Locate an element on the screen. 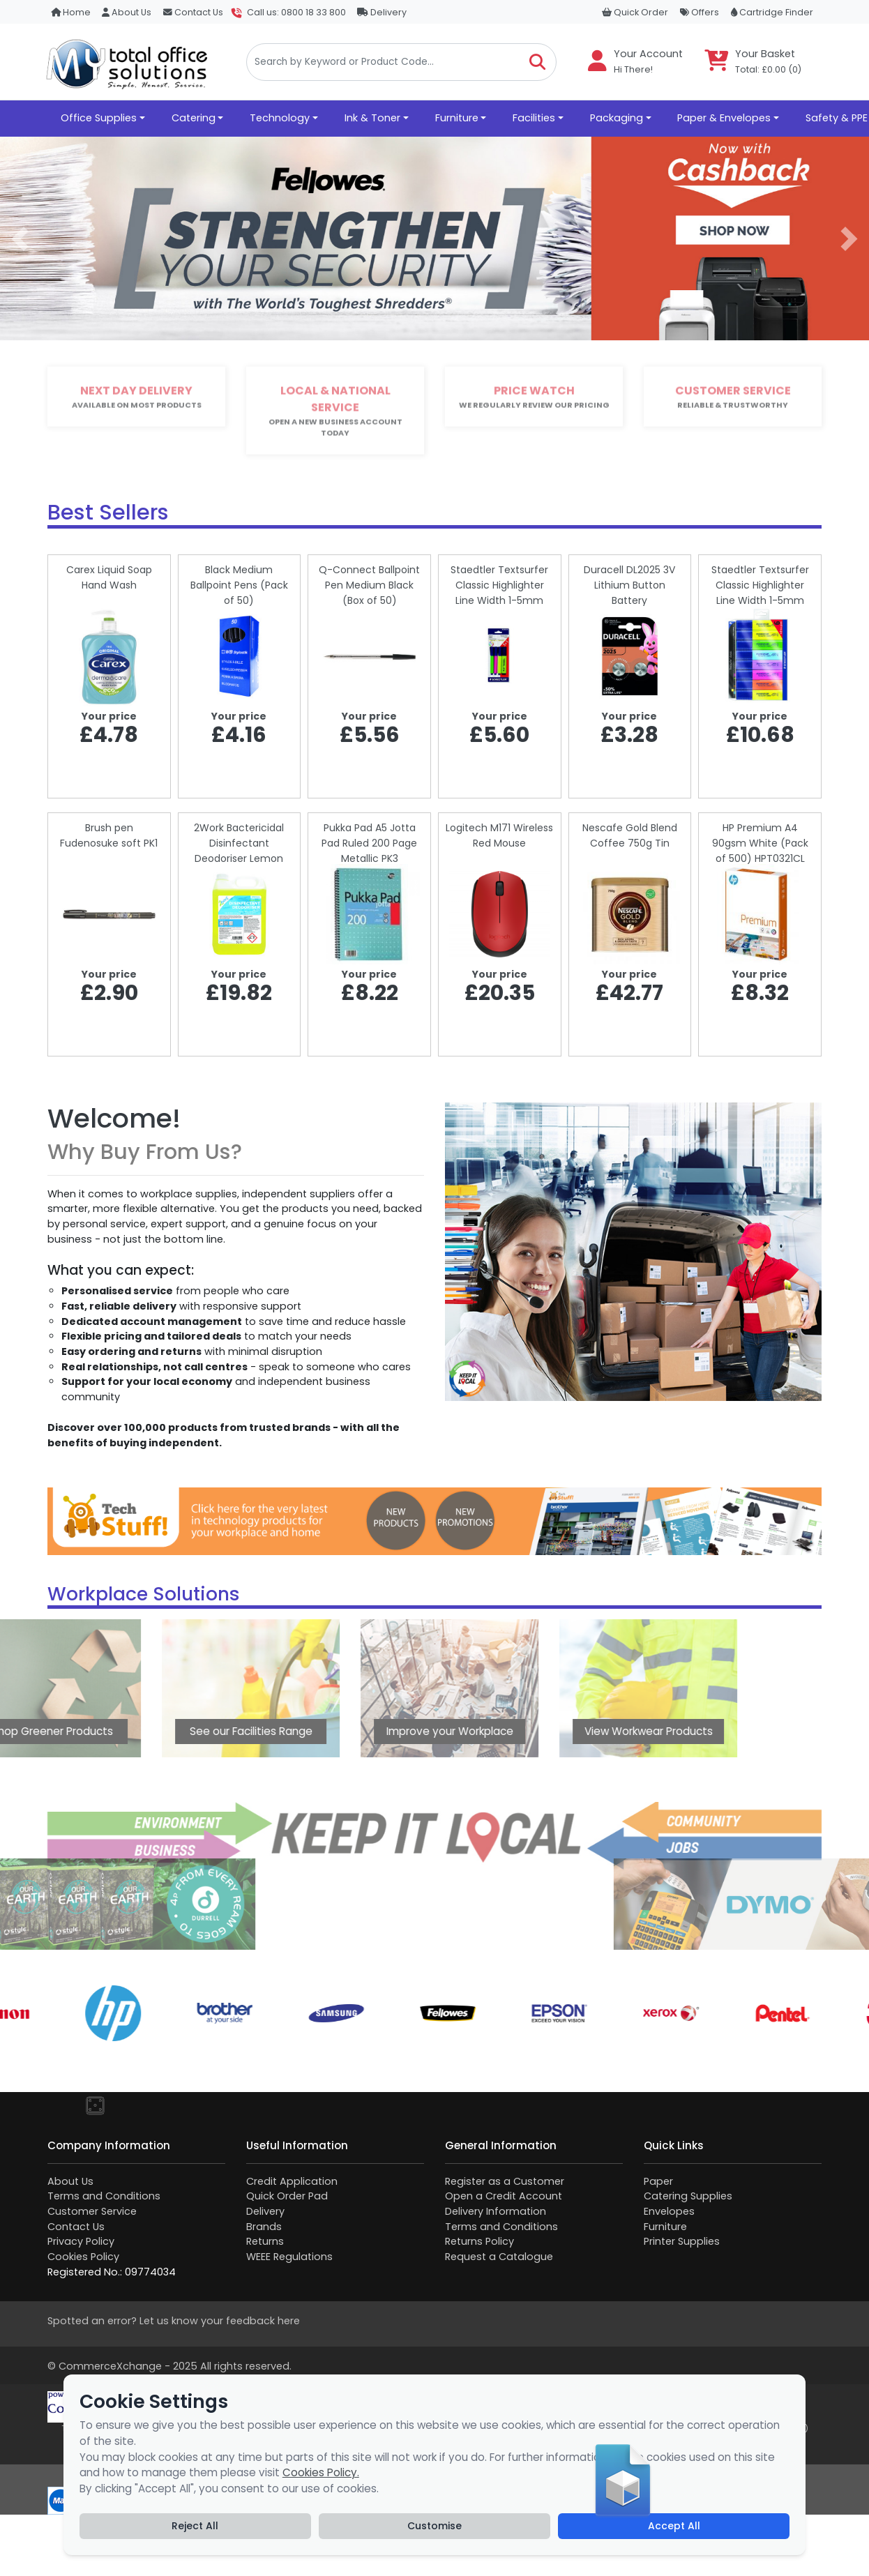 The image size is (869, 2576). launch tali dice game is located at coordinates (95, 2105).